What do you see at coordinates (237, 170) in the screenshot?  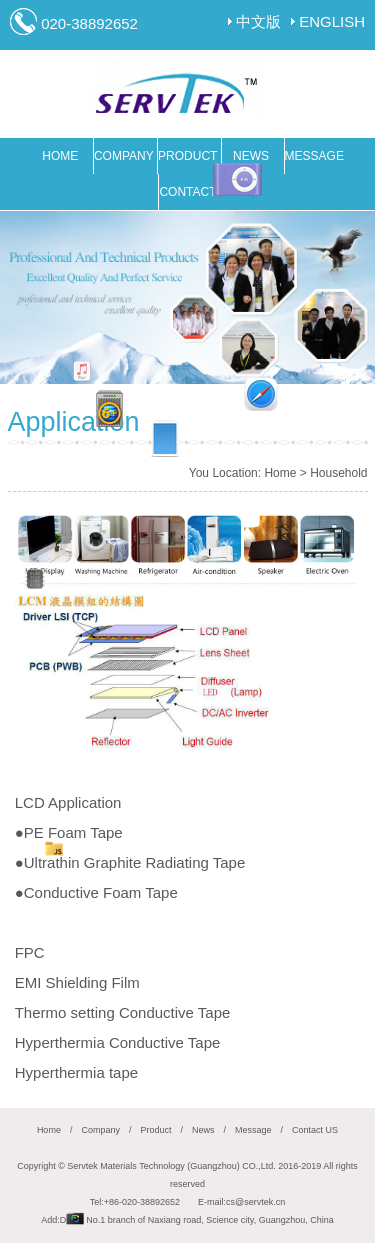 I see `iPod shuffle device connected` at bounding box center [237, 170].